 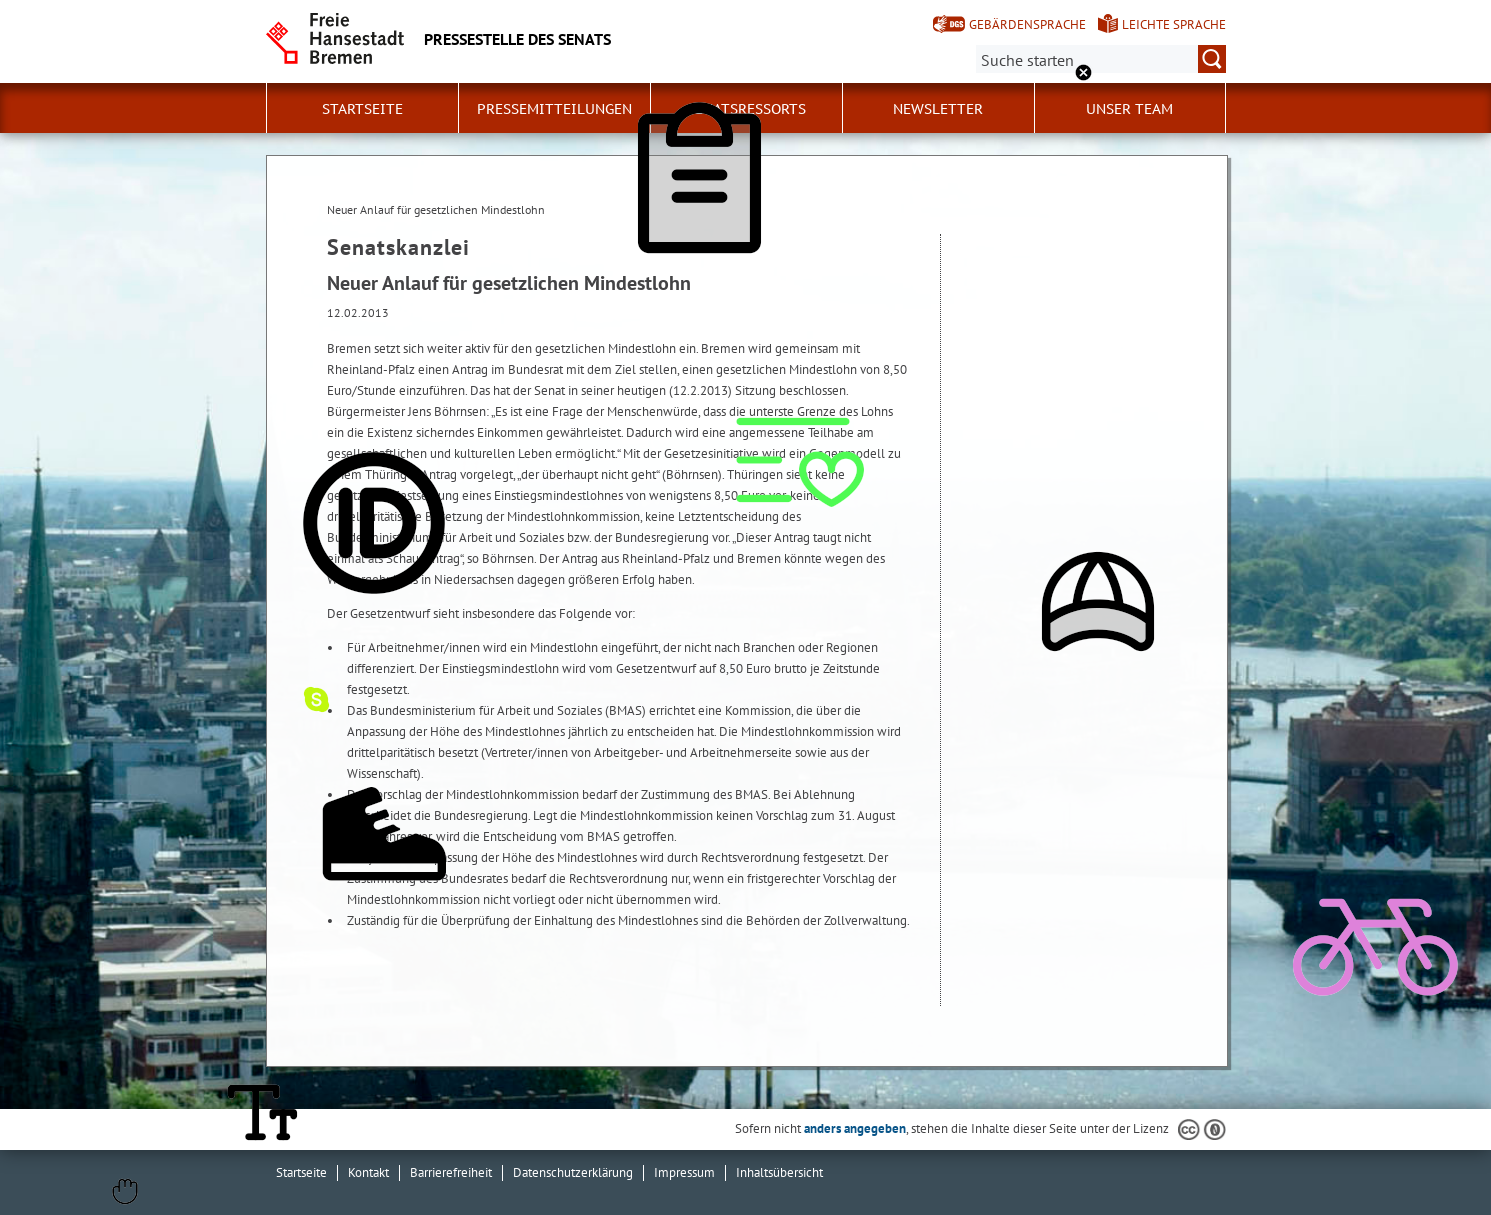 What do you see at coordinates (1083, 72) in the screenshot?
I see `cancel or close the current action` at bounding box center [1083, 72].